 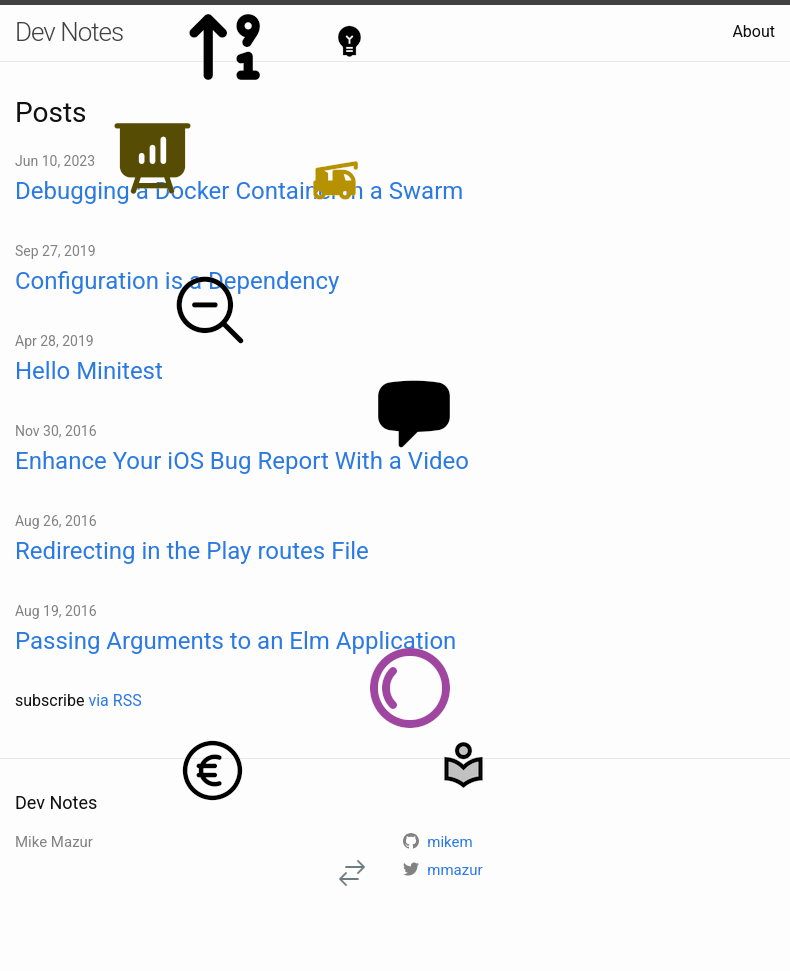 What do you see at coordinates (152, 158) in the screenshot?
I see `view presentation or slideshow` at bounding box center [152, 158].